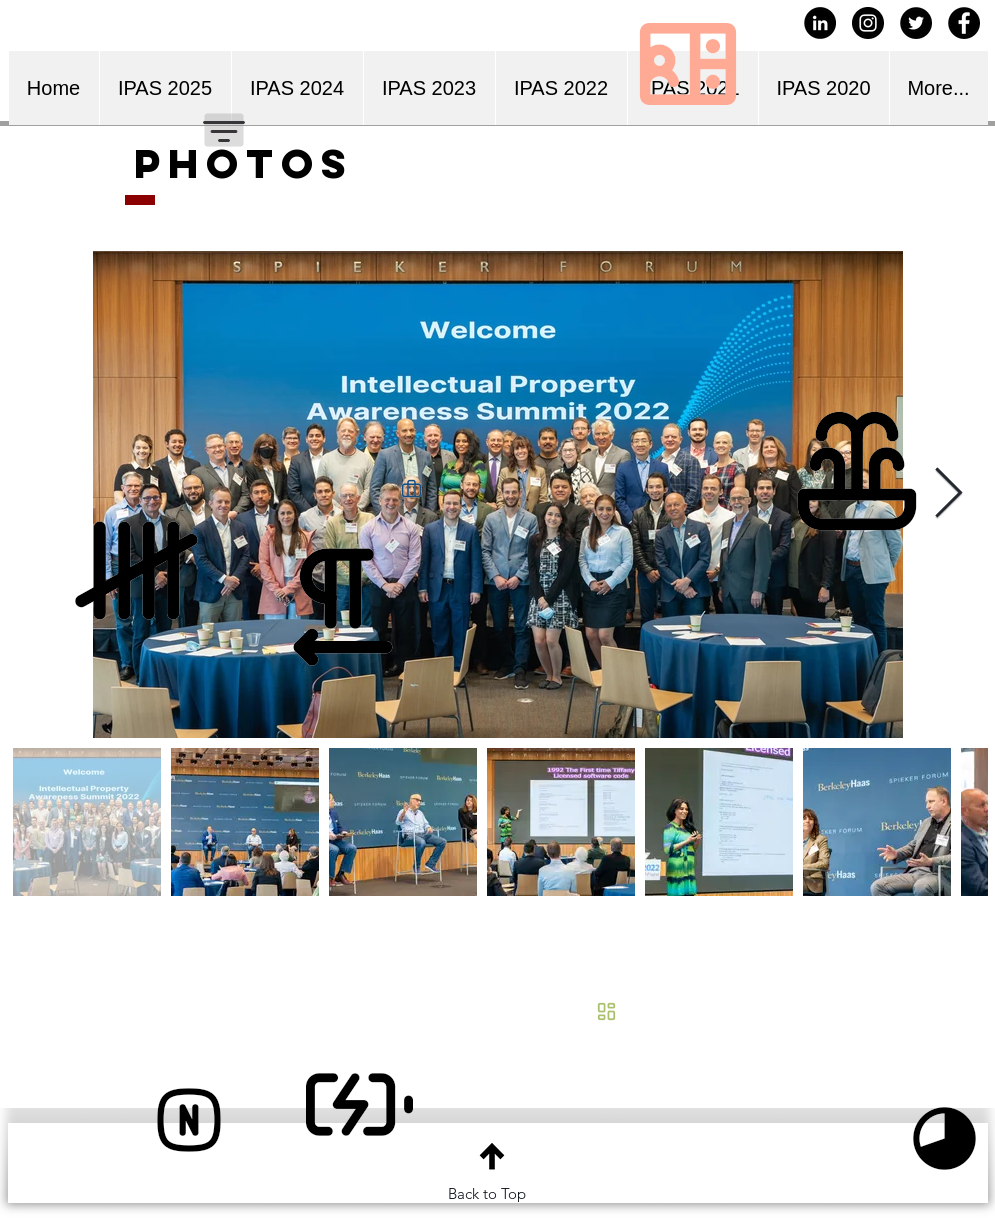 This screenshot has height=1218, width=995. Describe the element at coordinates (411, 488) in the screenshot. I see `access work or business documents` at that location.